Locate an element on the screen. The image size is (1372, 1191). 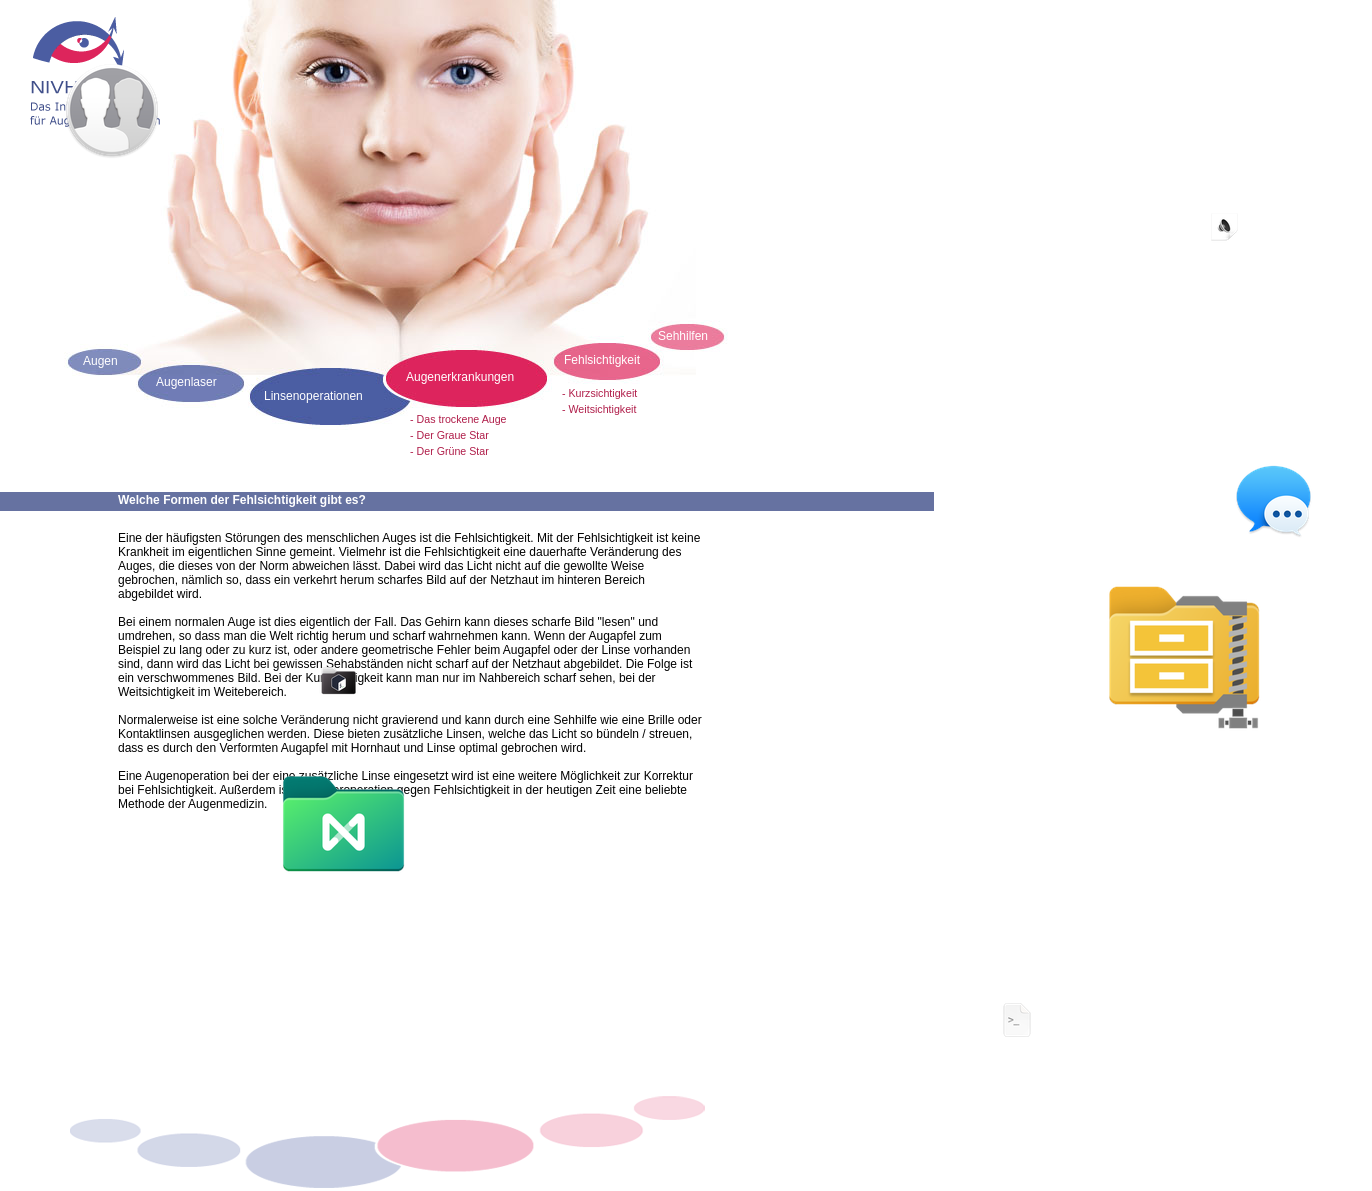
manage user groups is located at coordinates (112, 110).